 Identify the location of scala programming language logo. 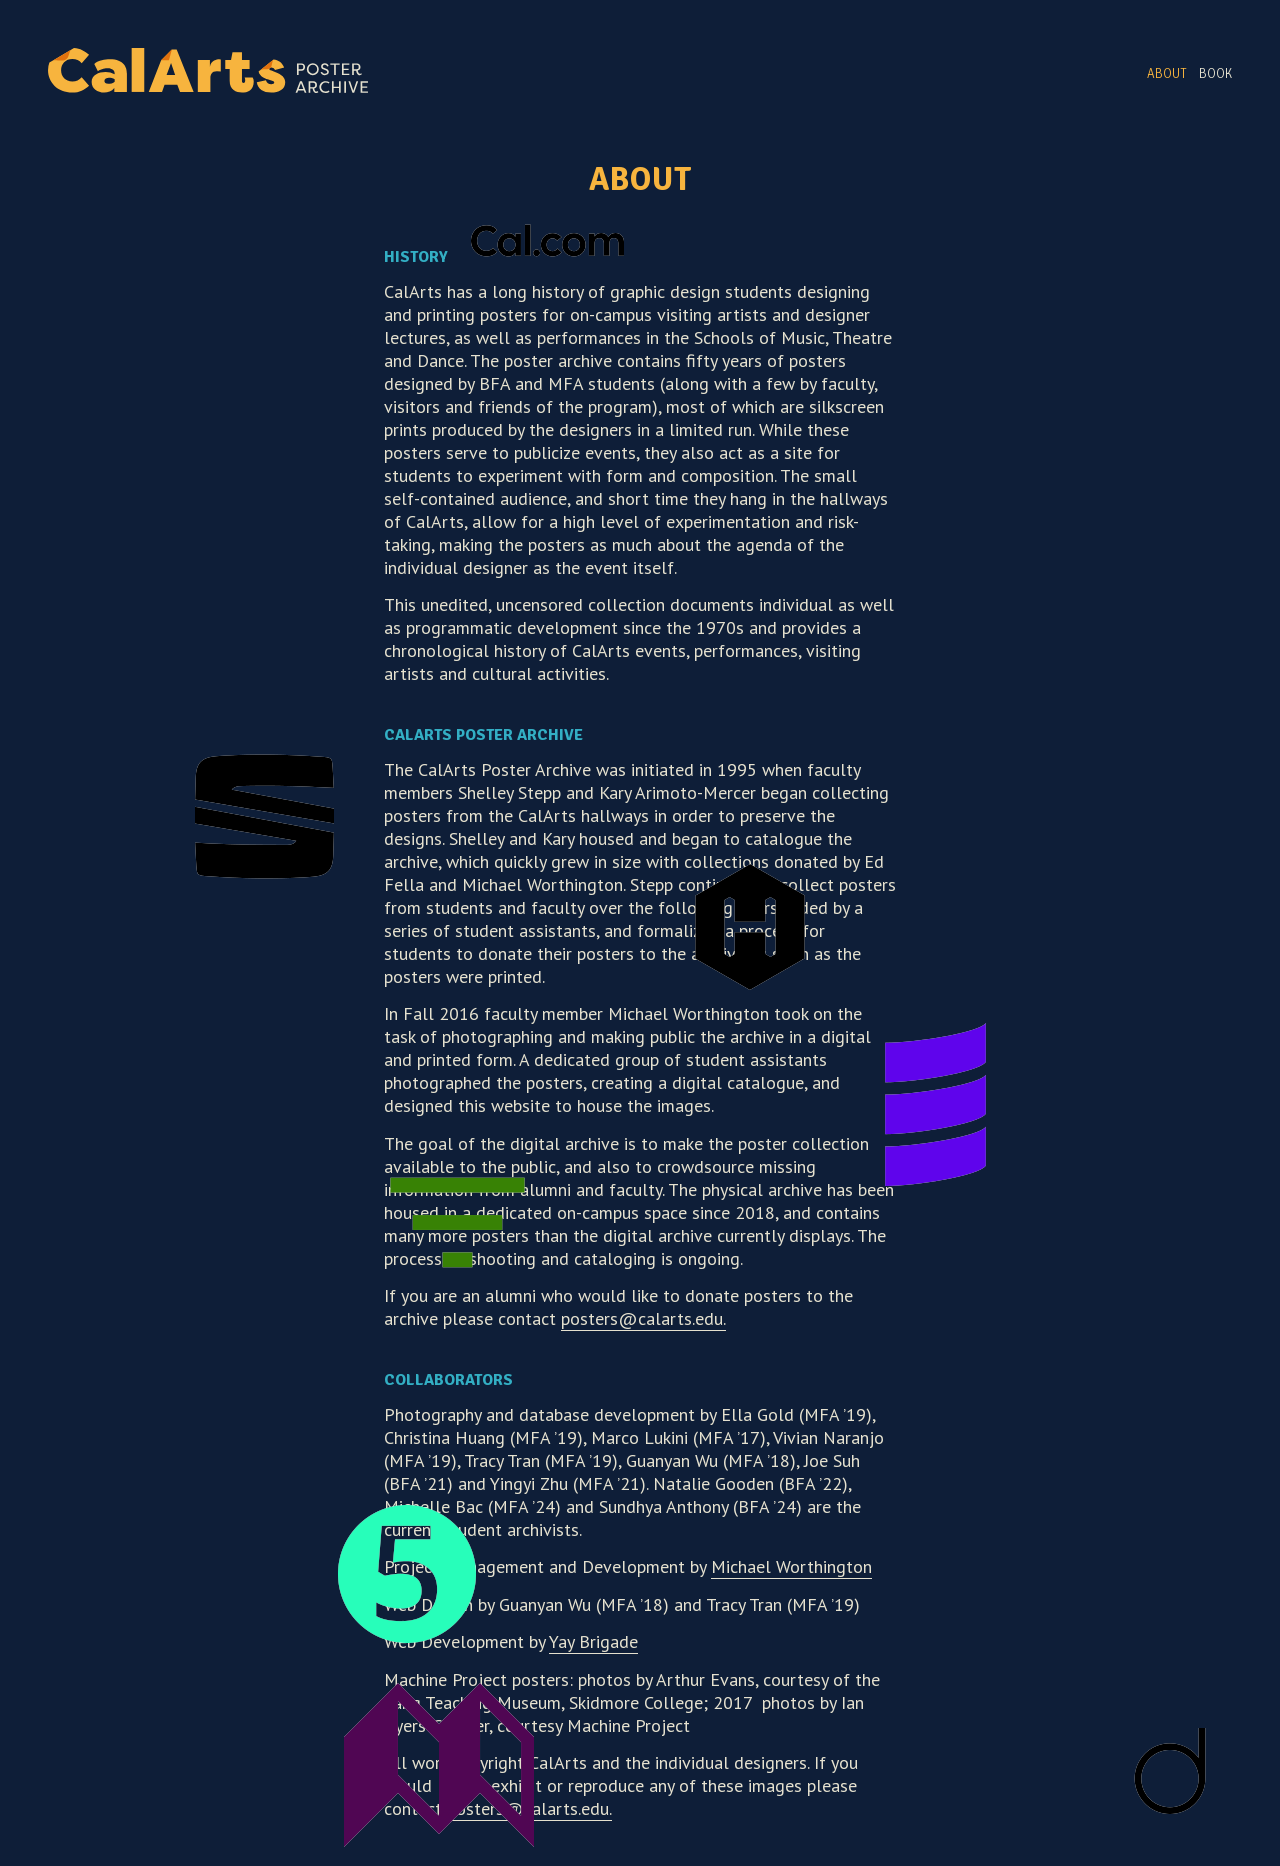
(935, 1104).